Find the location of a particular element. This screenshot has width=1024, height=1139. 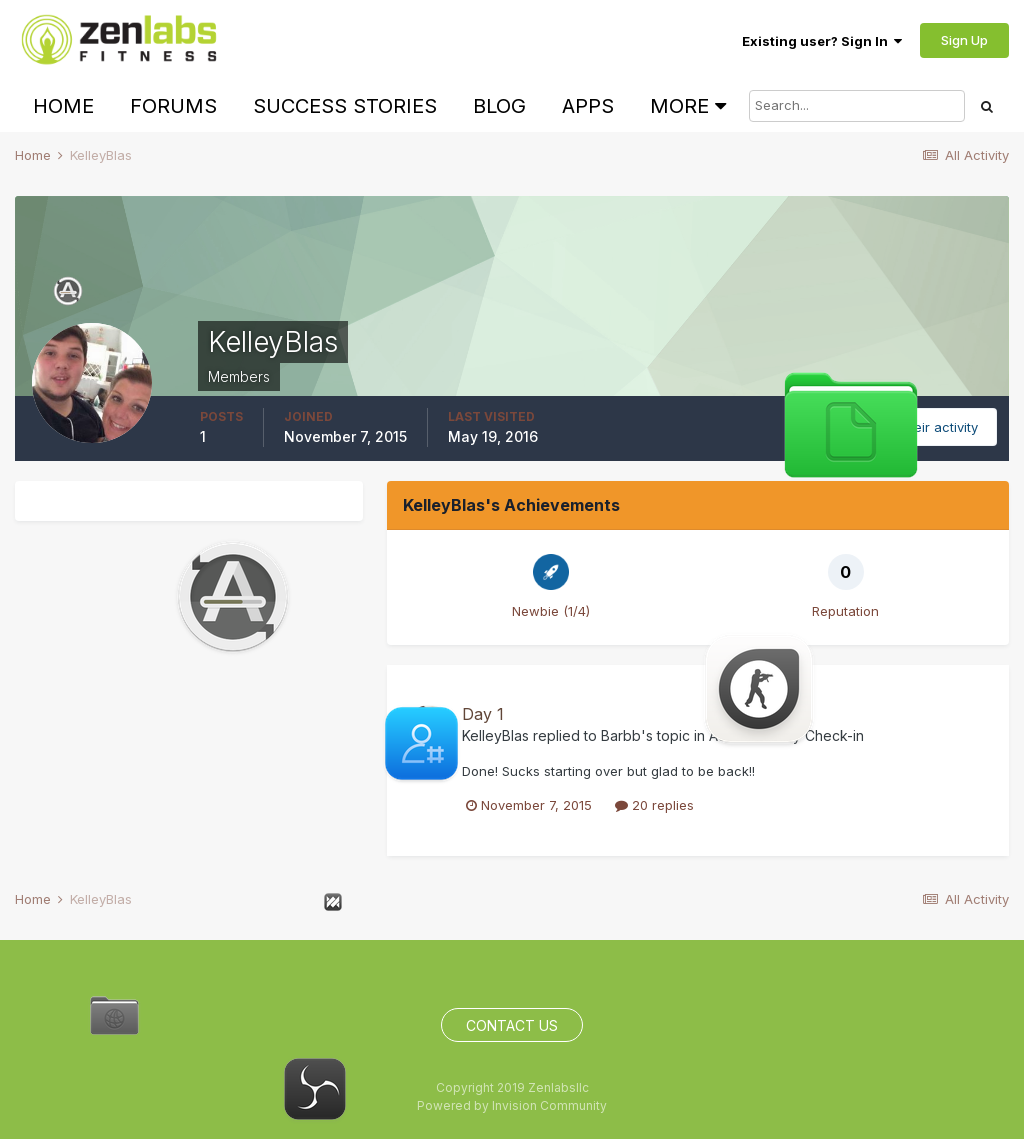

launch counter-strike: global offensive is located at coordinates (759, 689).